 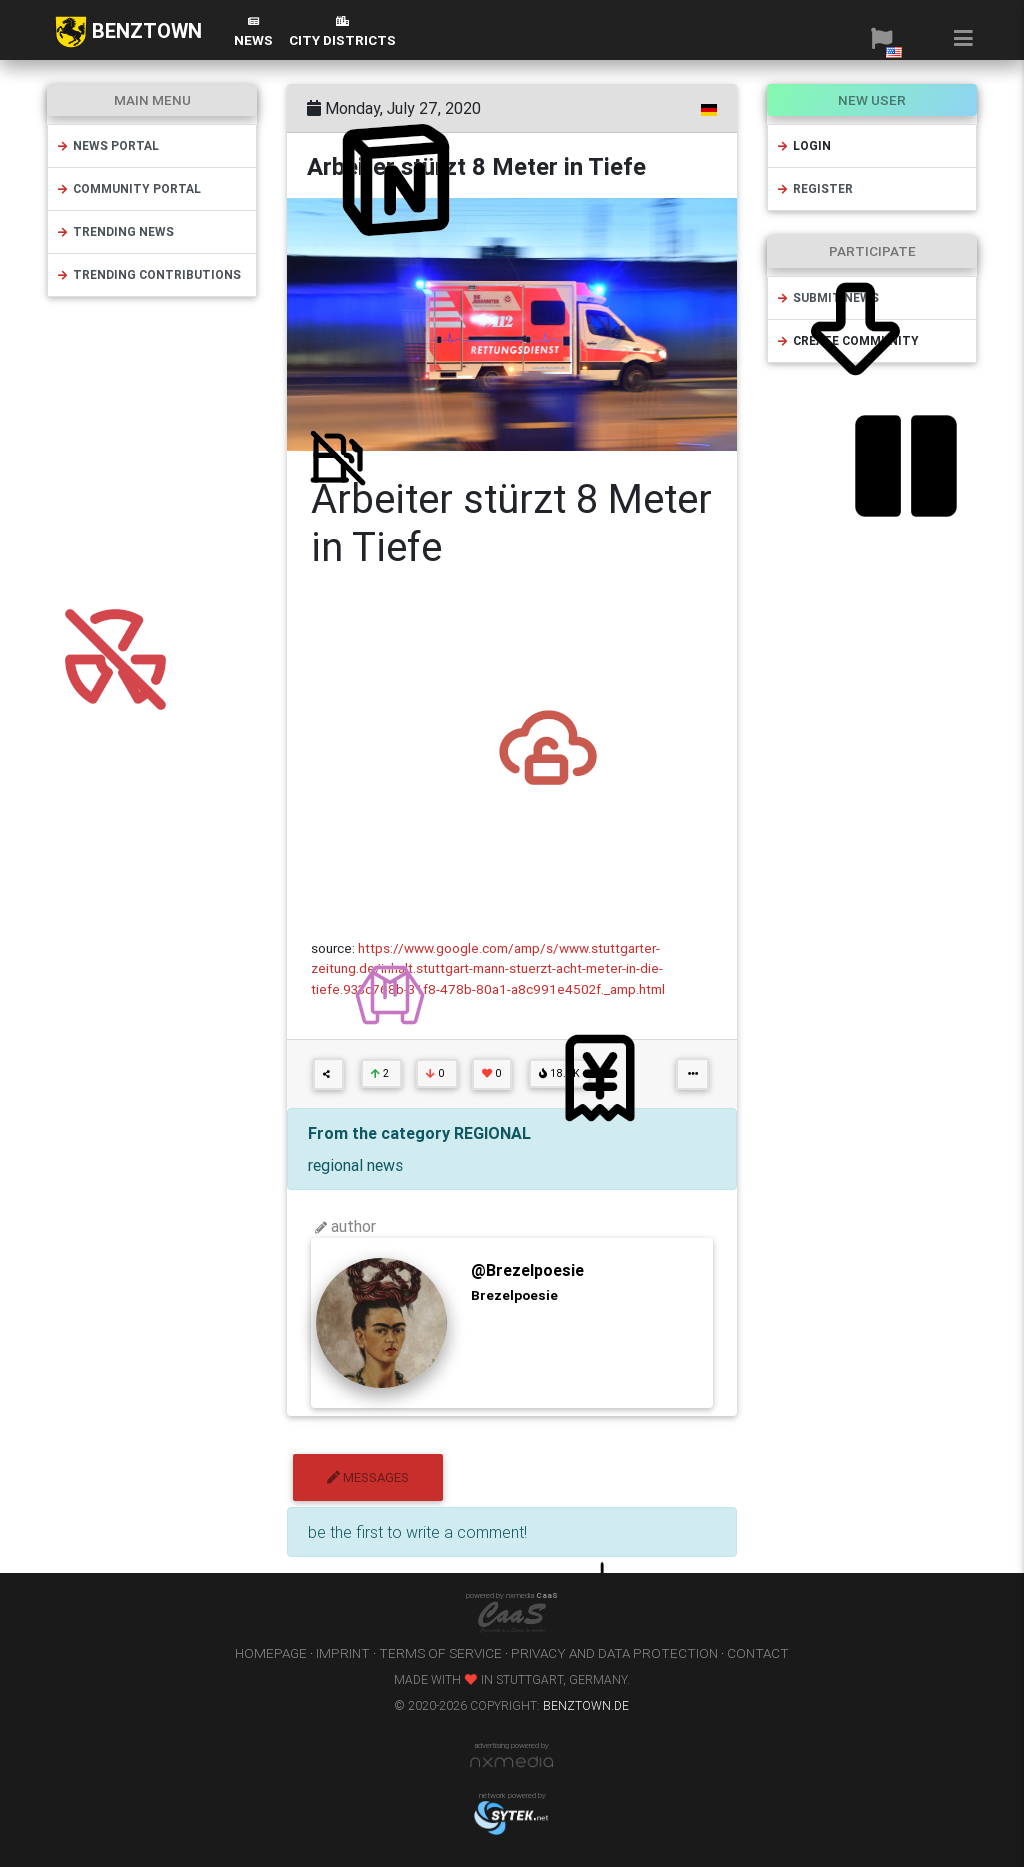 What do you see at coordinates (338, 458) in the screenshot?
I see `gas station unavailable or closed` at bounding box center [338, 458].